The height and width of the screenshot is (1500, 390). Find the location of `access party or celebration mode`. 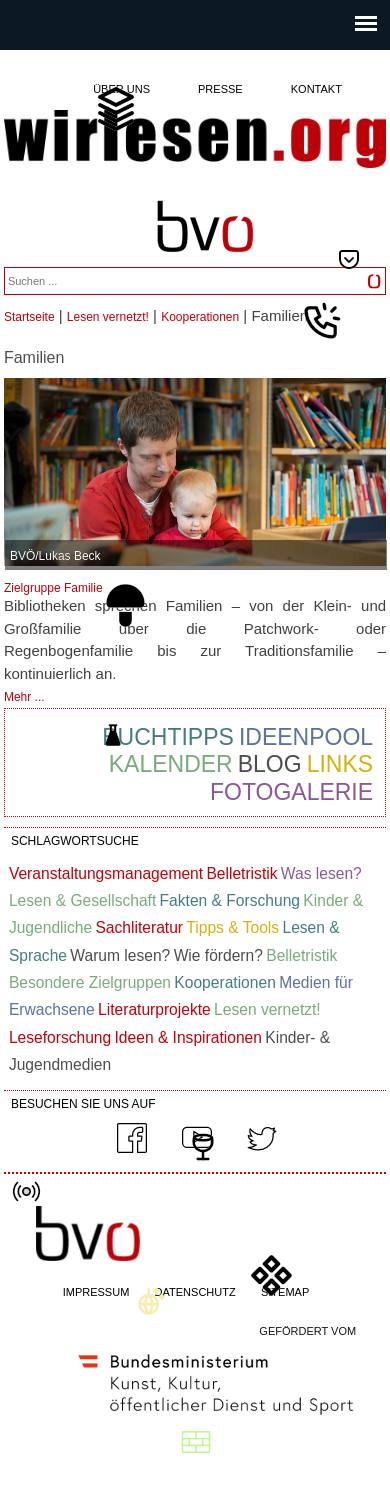

access party or celebration mode is located at coordinates (150, 1301).